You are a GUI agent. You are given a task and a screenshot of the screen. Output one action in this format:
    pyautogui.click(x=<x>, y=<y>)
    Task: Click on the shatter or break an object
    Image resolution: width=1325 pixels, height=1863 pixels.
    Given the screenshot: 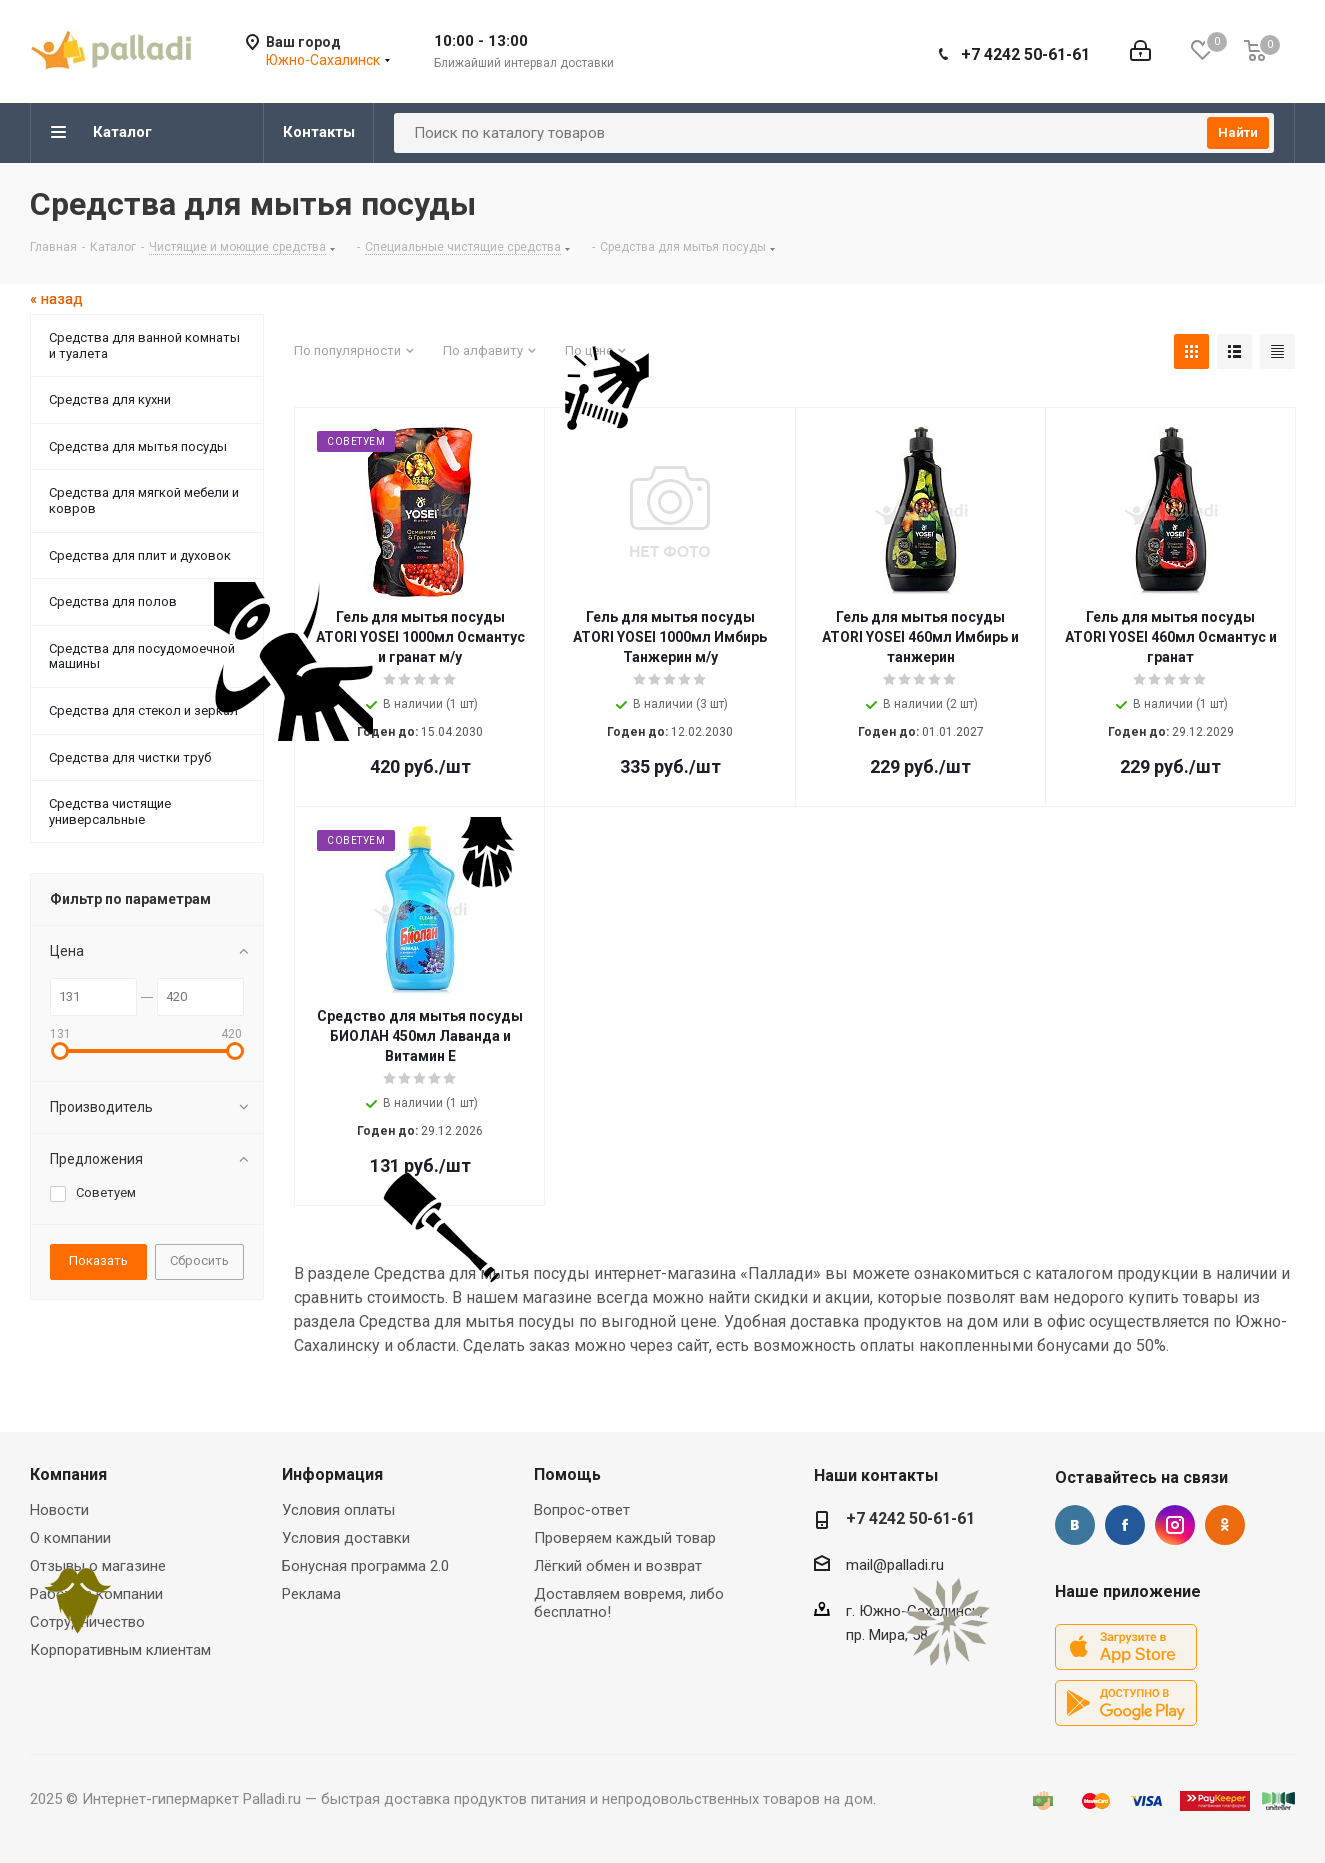 What is the action you would take?
    pyautogui.click(x=946, y=1621)
    